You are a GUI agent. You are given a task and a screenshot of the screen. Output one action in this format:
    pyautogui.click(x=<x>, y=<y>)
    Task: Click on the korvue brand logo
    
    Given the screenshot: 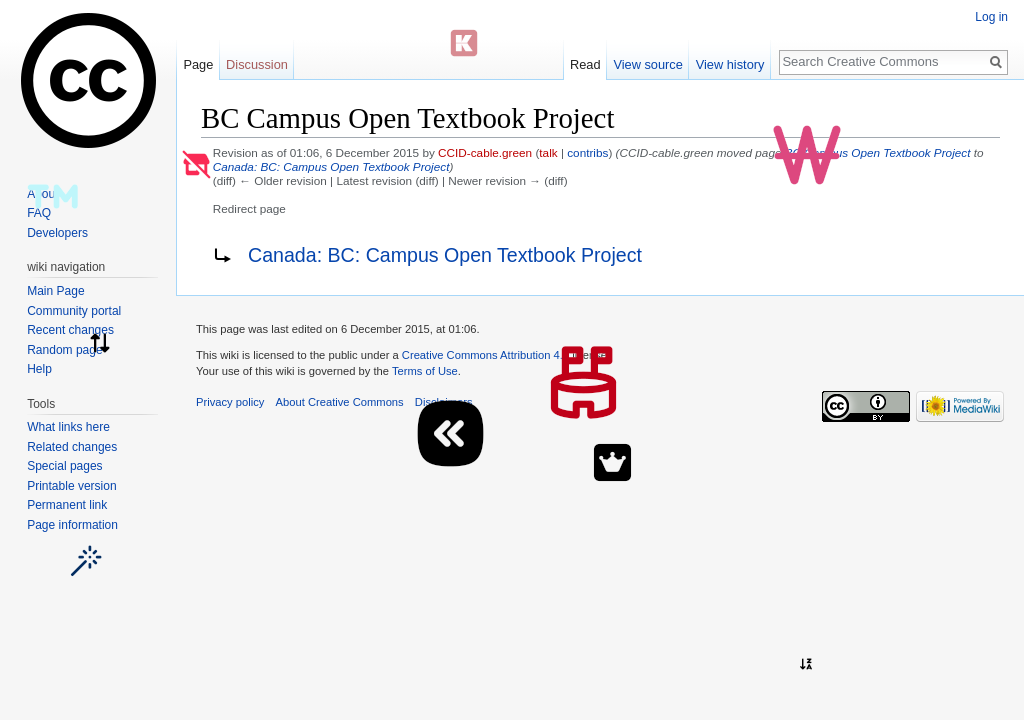 What is the action you would take?
    pyautogui.click(x=464, y=43)
    